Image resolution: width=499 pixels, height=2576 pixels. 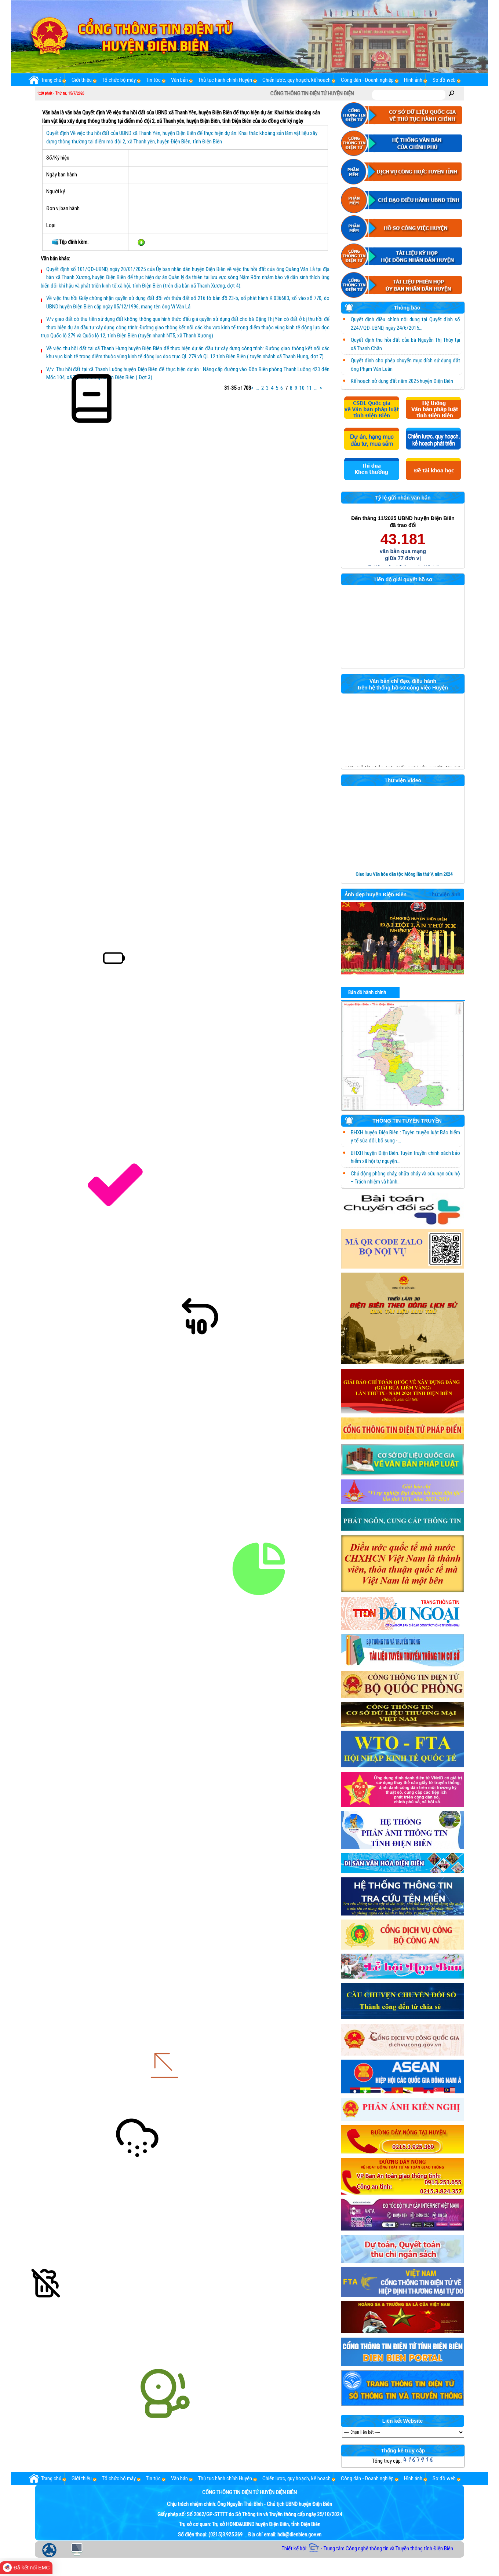 What do you see at coordinates (437, 944) in the screenshot?
I see `scan a barcode` at bounding box center [437, 944].